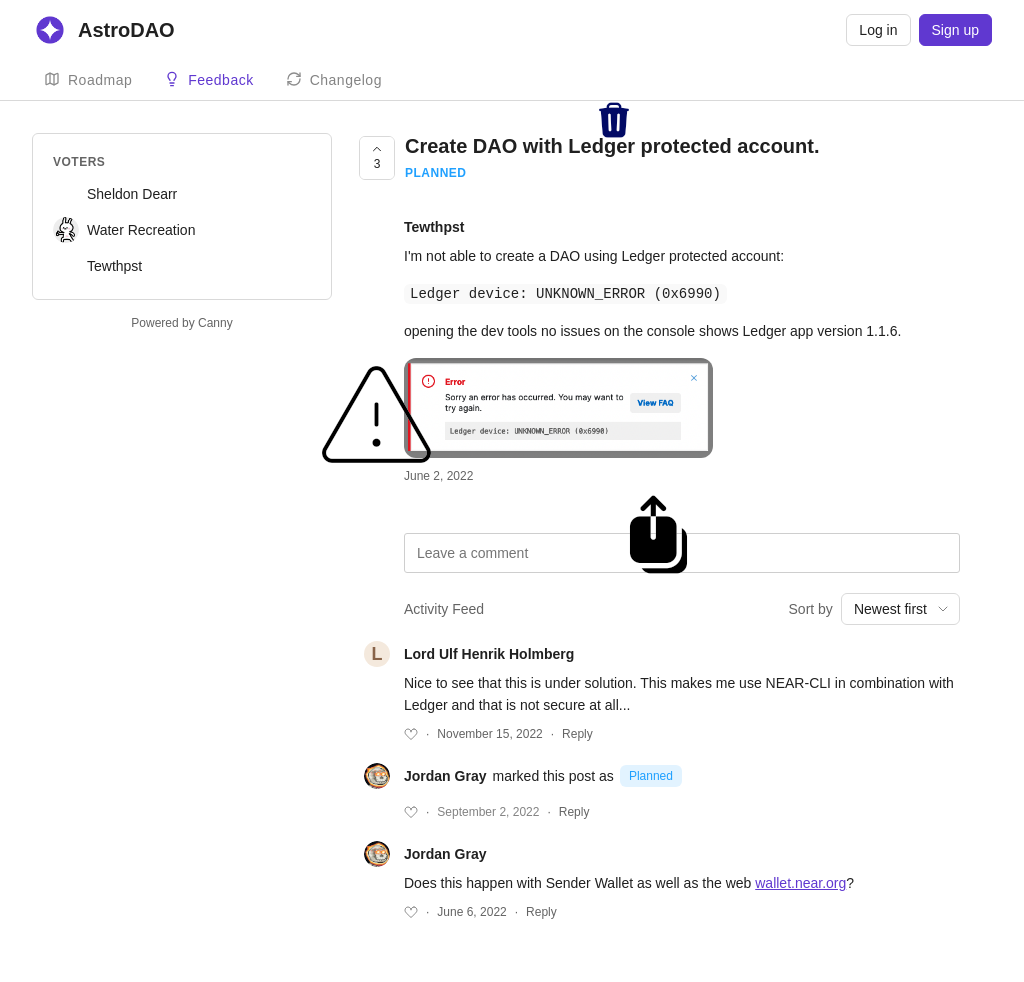  I want to click on indicates a warning or caution state, so click(376, 416).